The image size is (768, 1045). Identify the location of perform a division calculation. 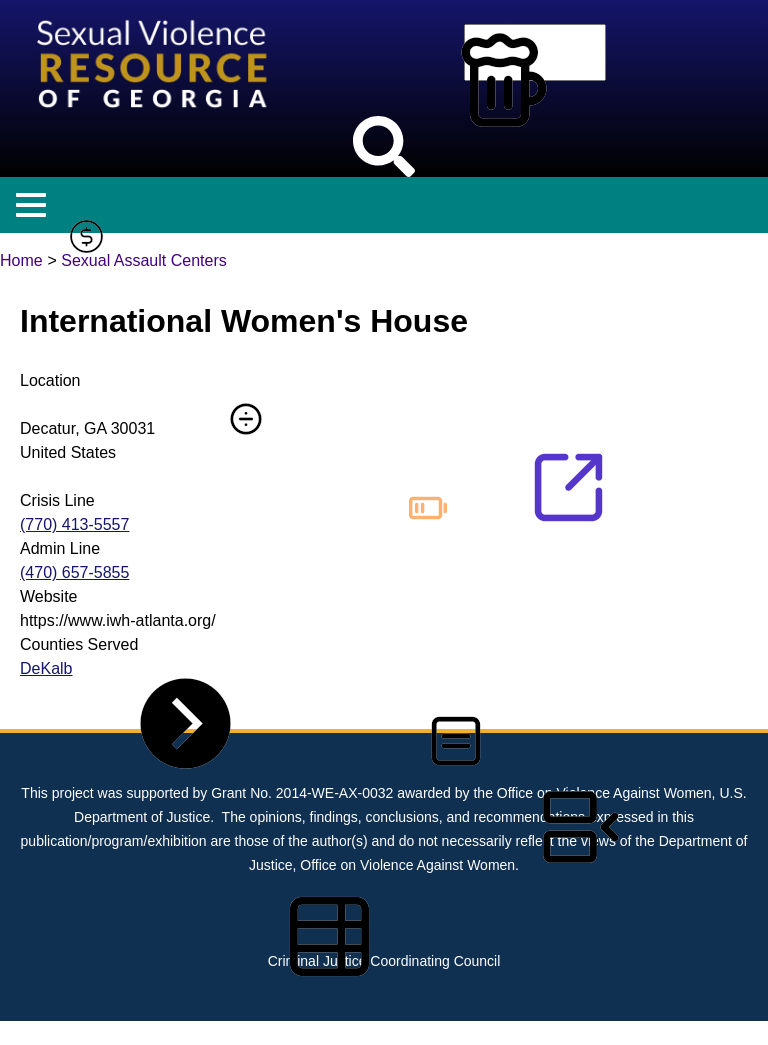
(246, 419).